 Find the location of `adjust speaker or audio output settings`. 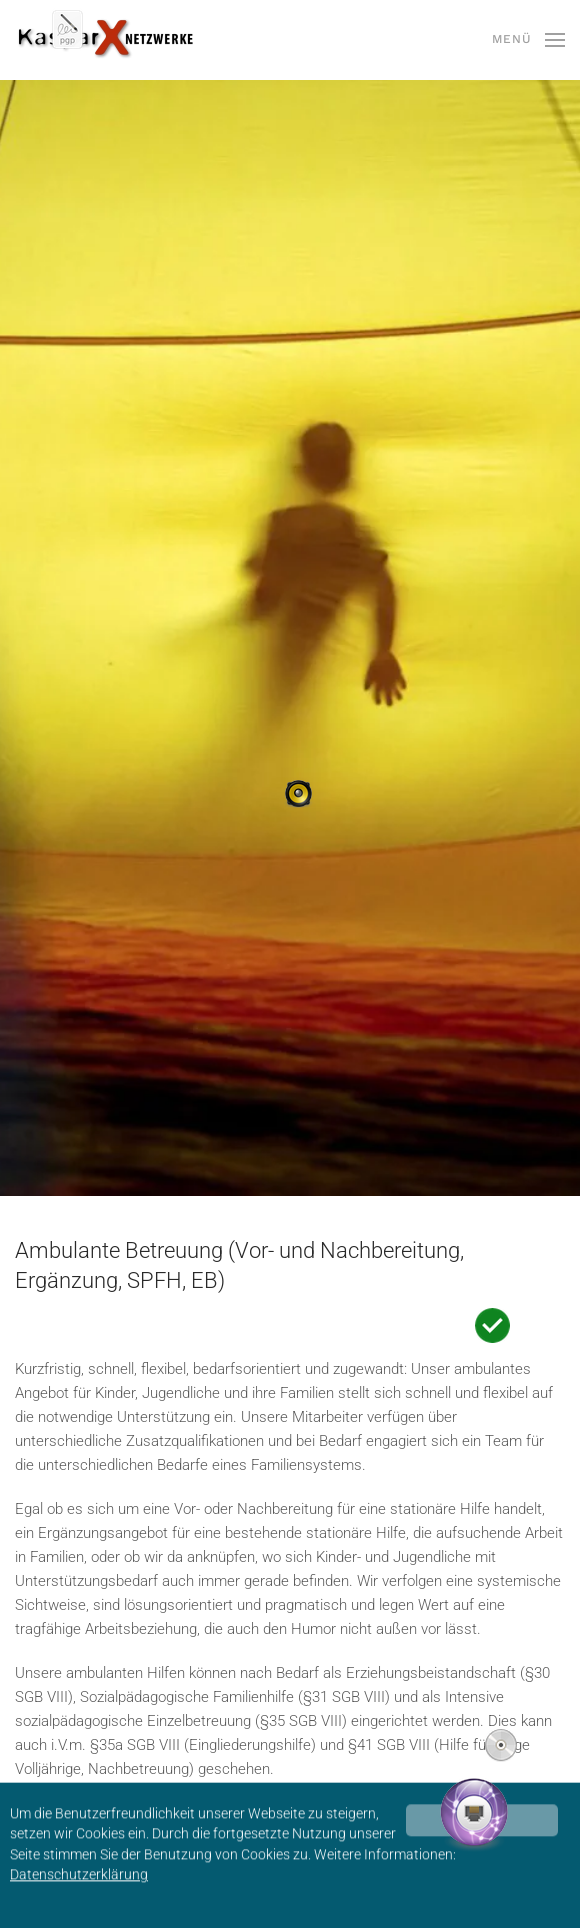

adjust speaker or audio output settings is located at coordinates (298, 793).